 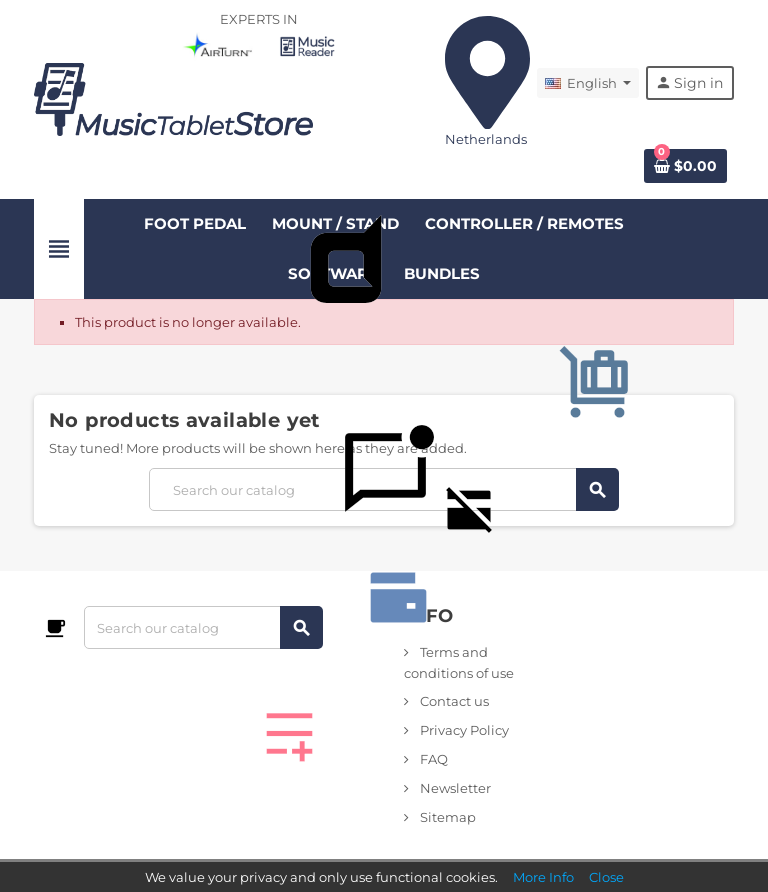 I want to click on access coffee shop or café listings, so click(x=55, y=628).